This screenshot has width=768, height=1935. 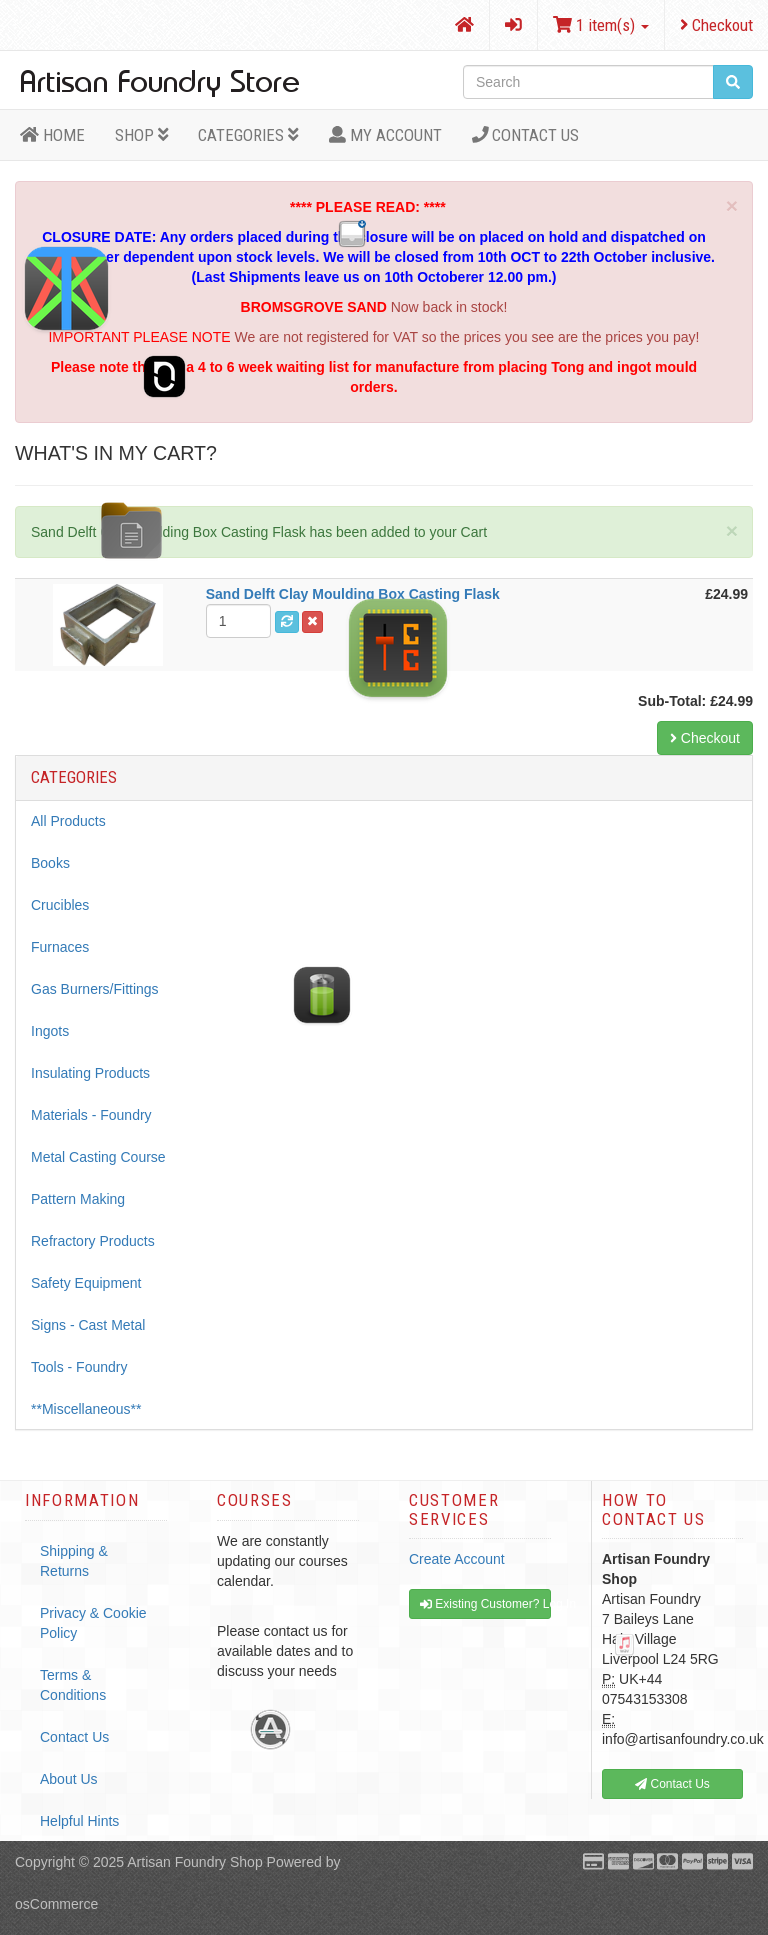 What do you see at coordinates (164, 376) in the screenshot?
I see `open notesnook app` at bounding box center [164, 376].